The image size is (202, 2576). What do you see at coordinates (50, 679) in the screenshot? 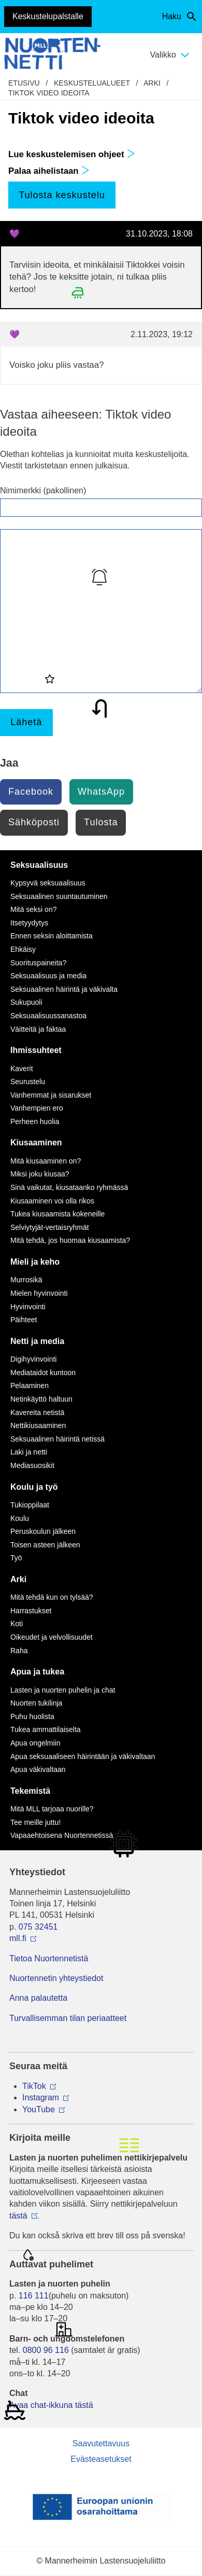
I see `add to favorites` at bounding box center [50, 679].